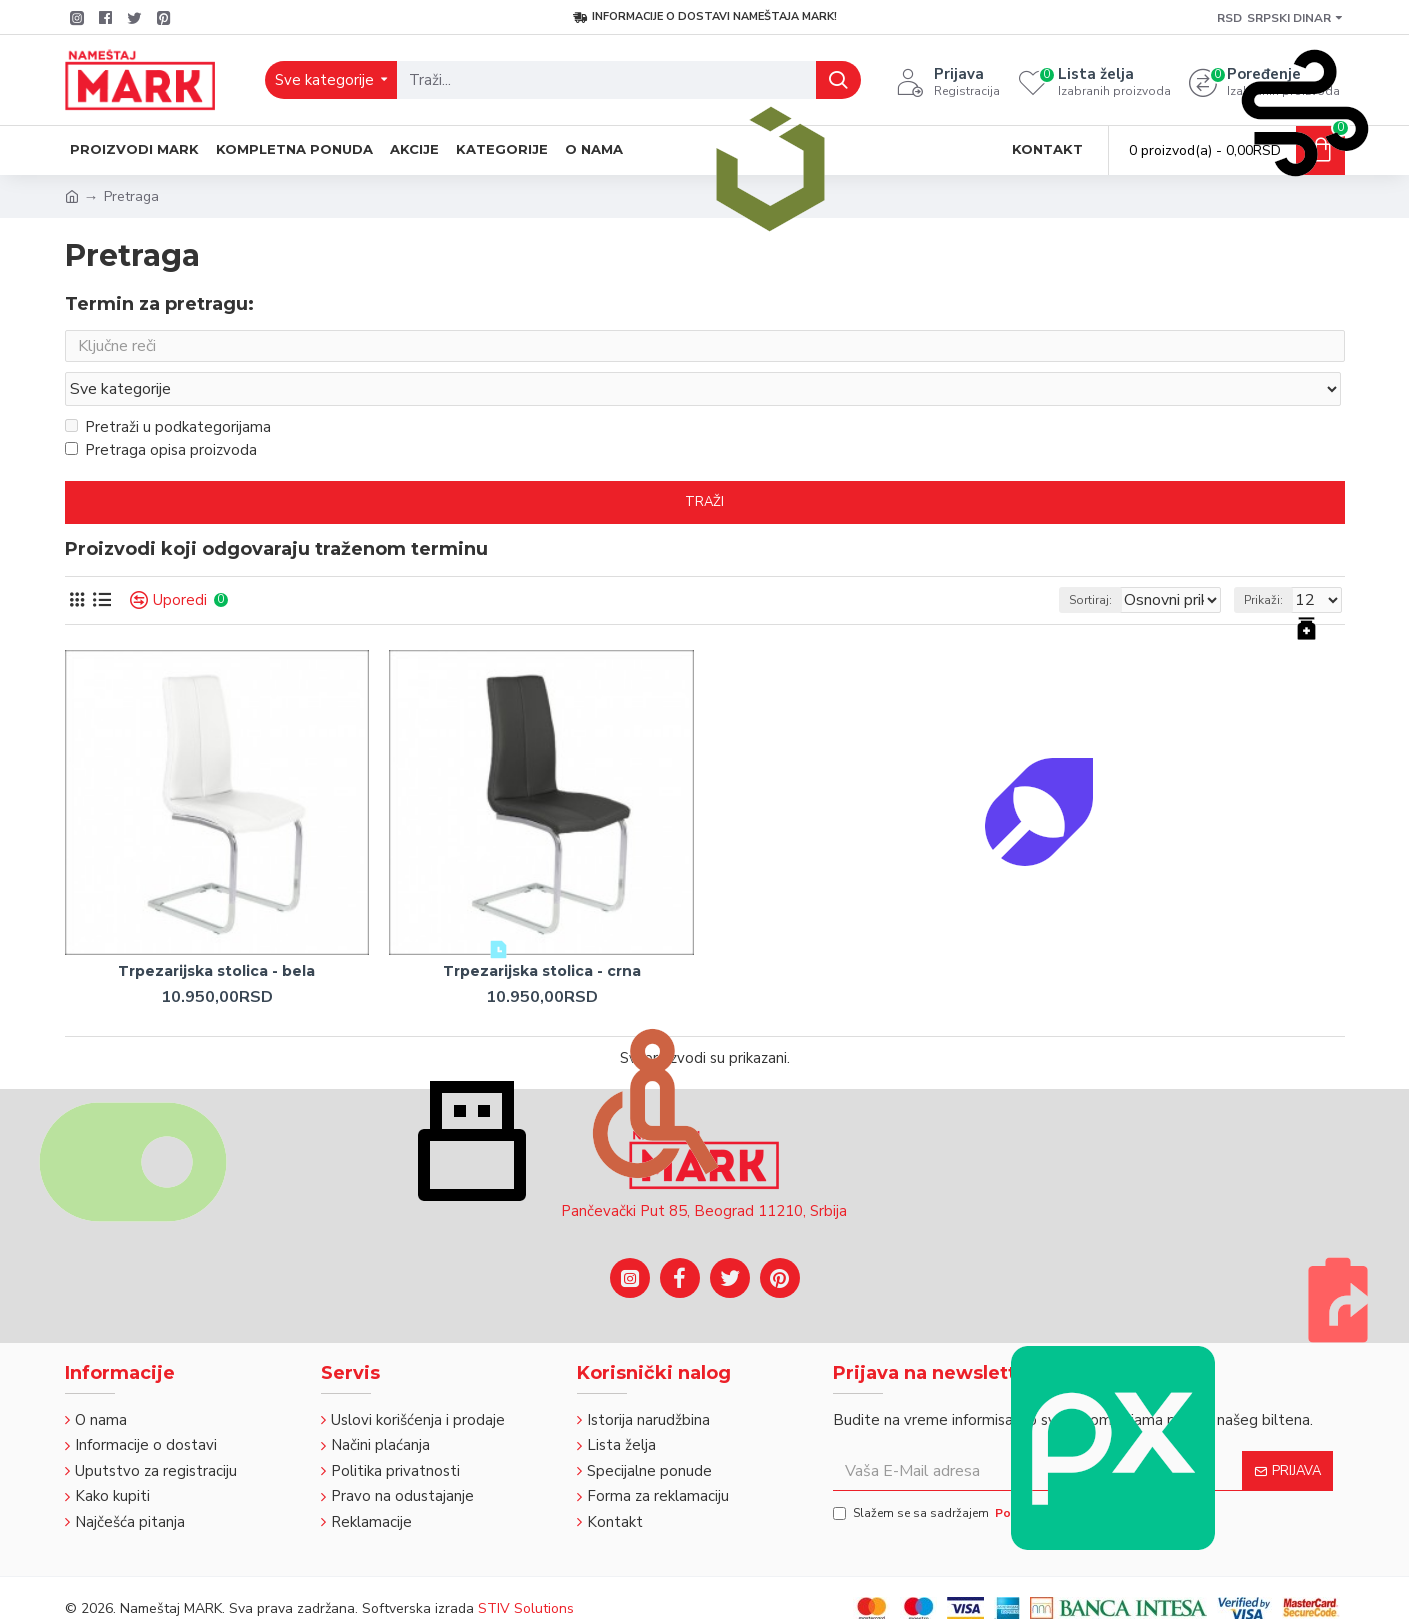 The height and width of the screenshot is (1619, 1409). I want to click on share battery power with another device, so click(1338, 1300).